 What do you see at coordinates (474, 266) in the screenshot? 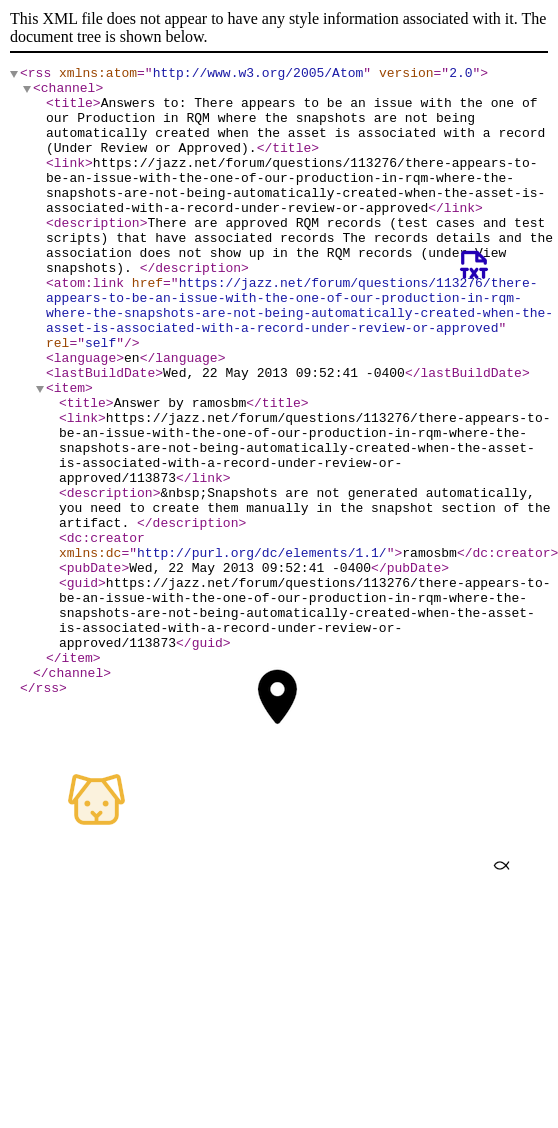
I see `open a text file` at bounding box center [474, 266].